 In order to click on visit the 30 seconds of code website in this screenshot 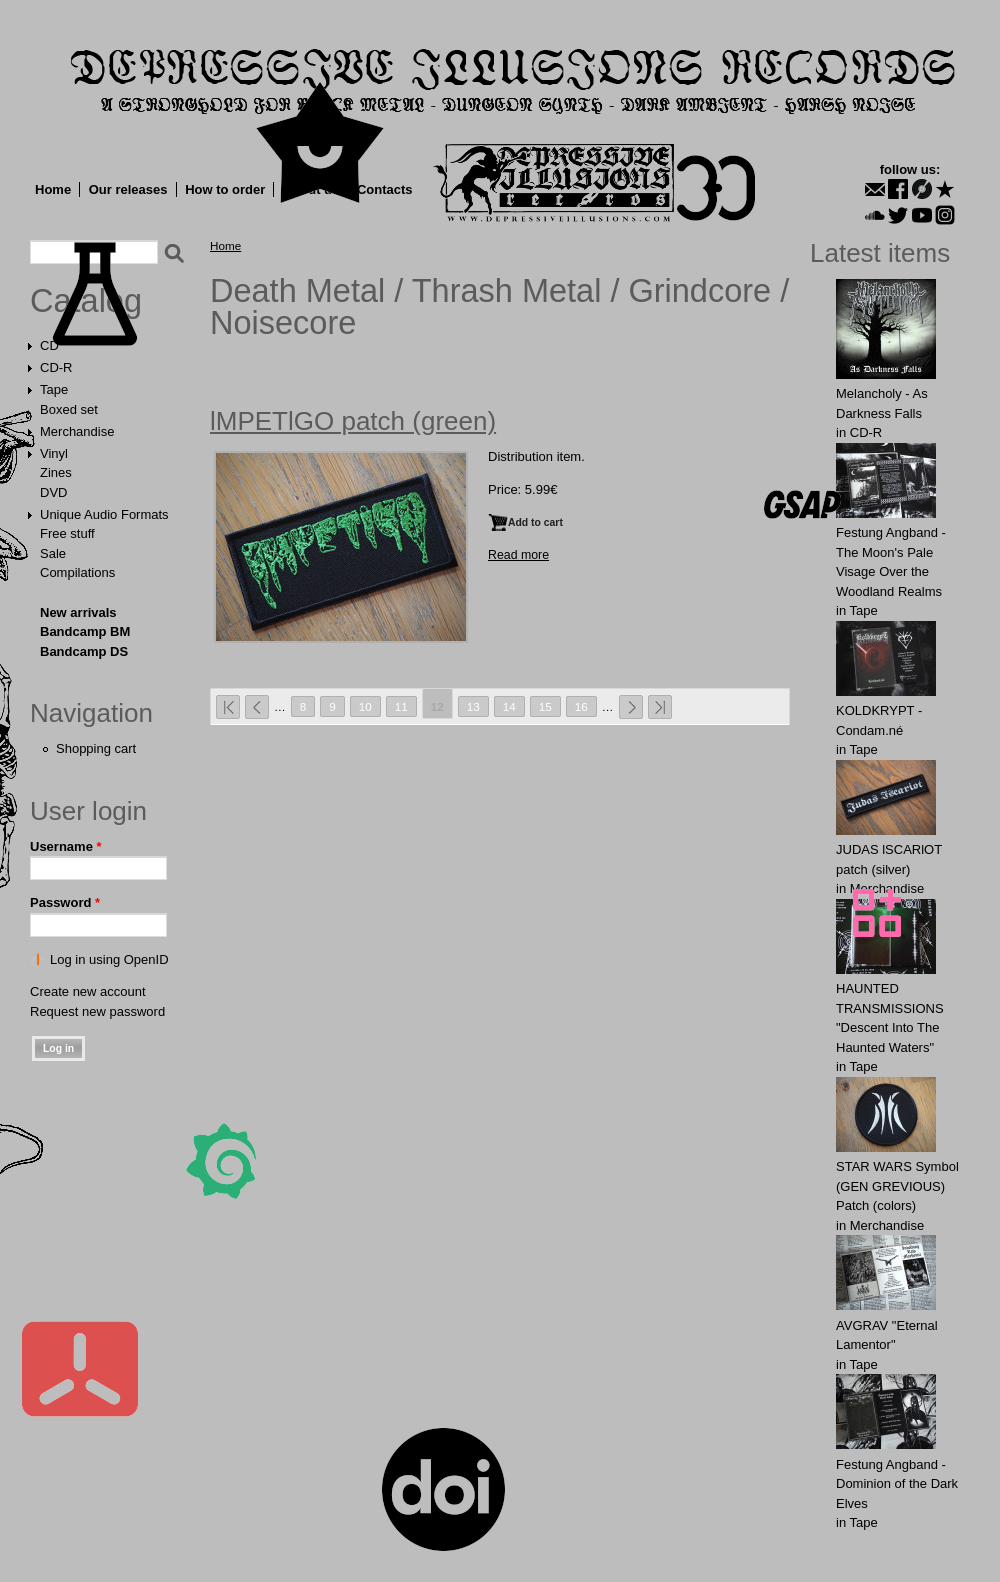, I will do `click(716, 188)`.